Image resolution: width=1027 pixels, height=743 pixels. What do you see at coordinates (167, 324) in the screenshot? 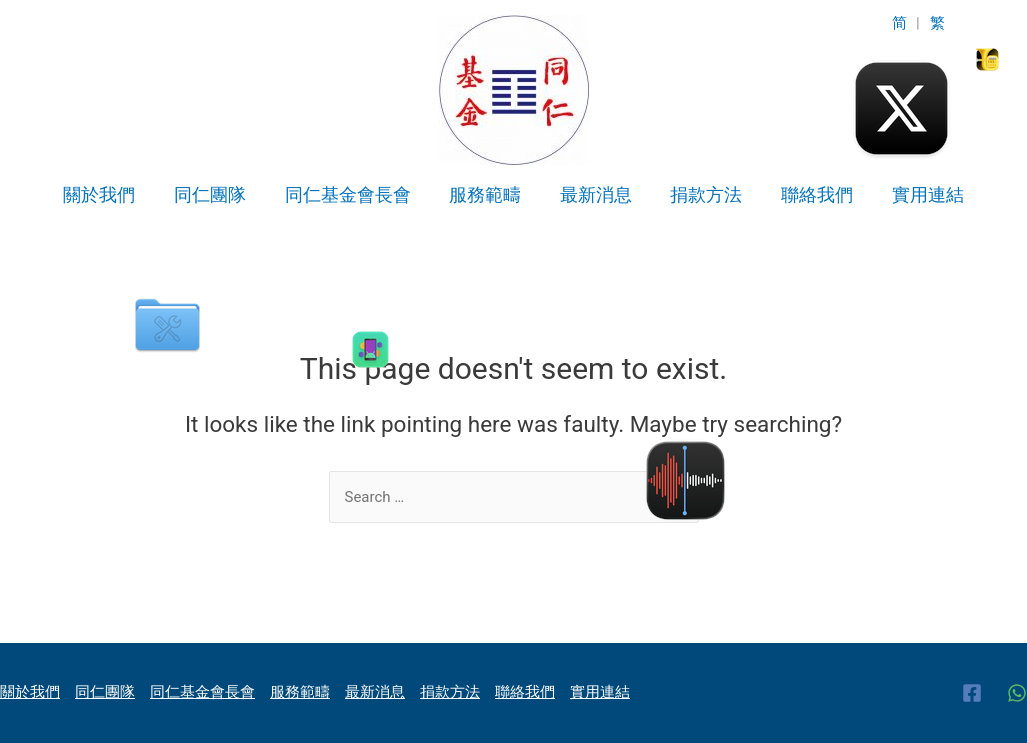
I see `open the utilities folder` at bounding box center [167, 324].